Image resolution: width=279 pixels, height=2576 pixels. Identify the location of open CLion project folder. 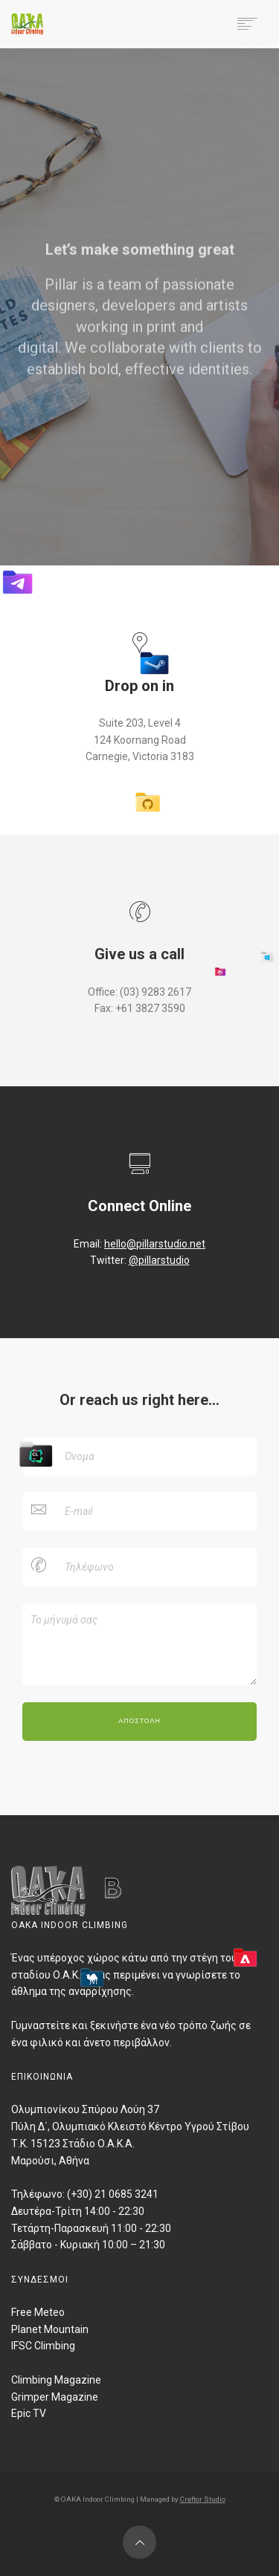
(36, 1455).